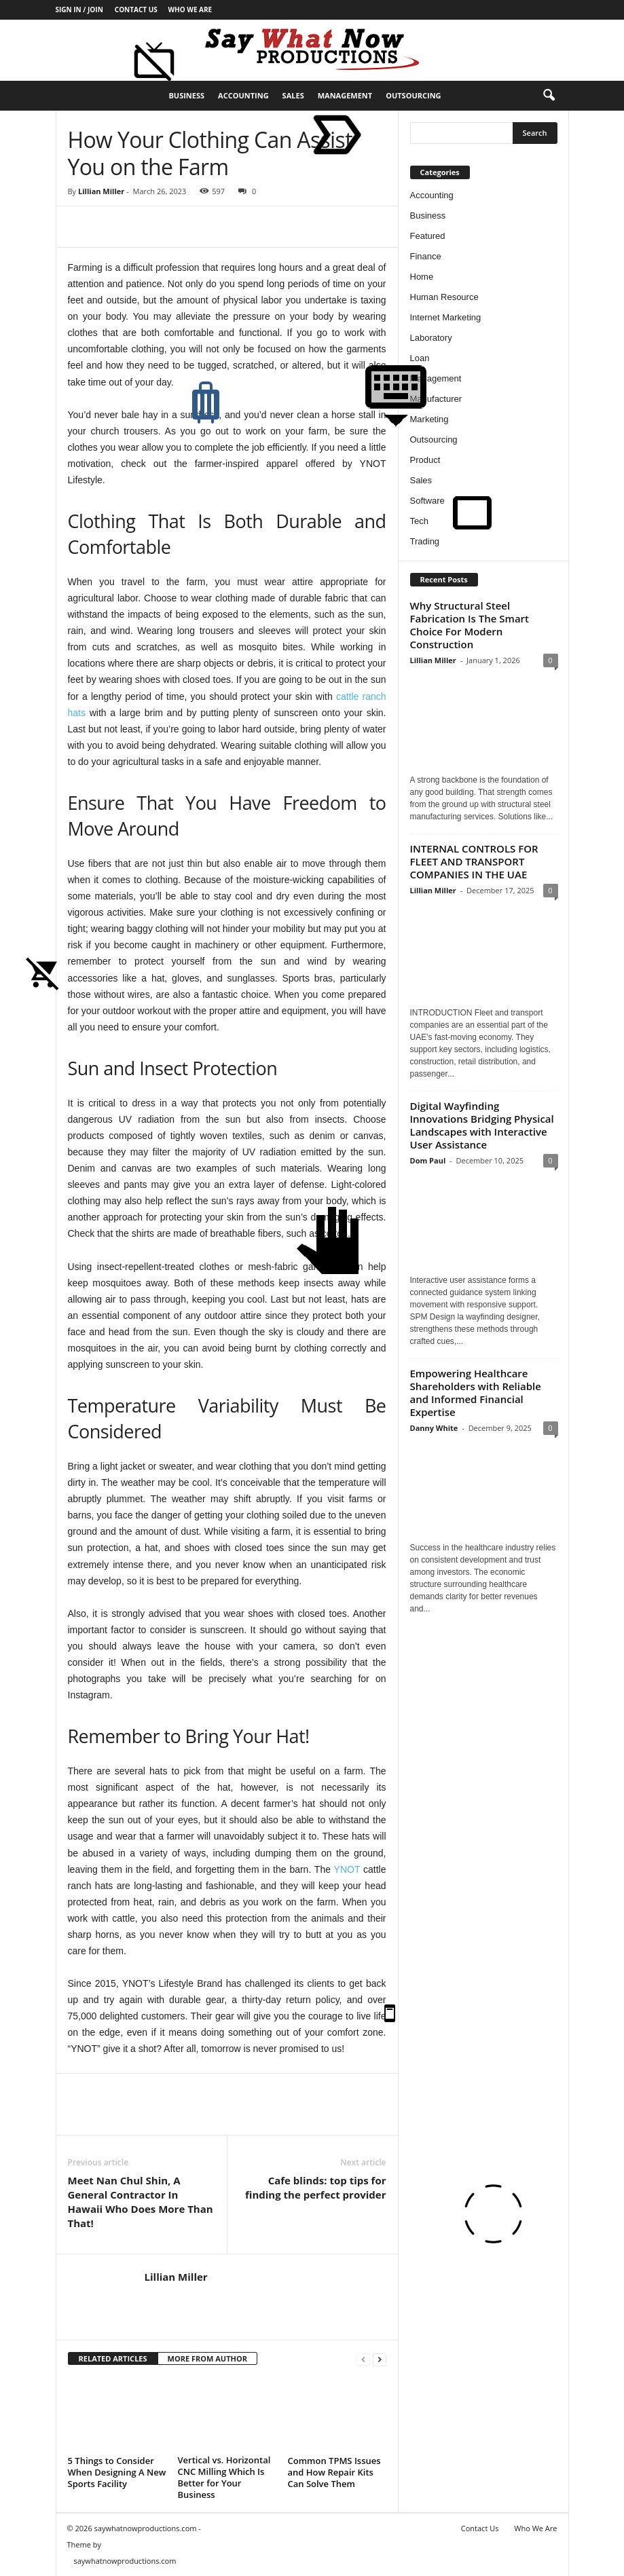 The height and width of the screenshot is (2576, 624). What do you see at coordinates (493, 2214) in the screenshot?
I see `indicates loading or processing in progress` at bounding box center [493, 2214].